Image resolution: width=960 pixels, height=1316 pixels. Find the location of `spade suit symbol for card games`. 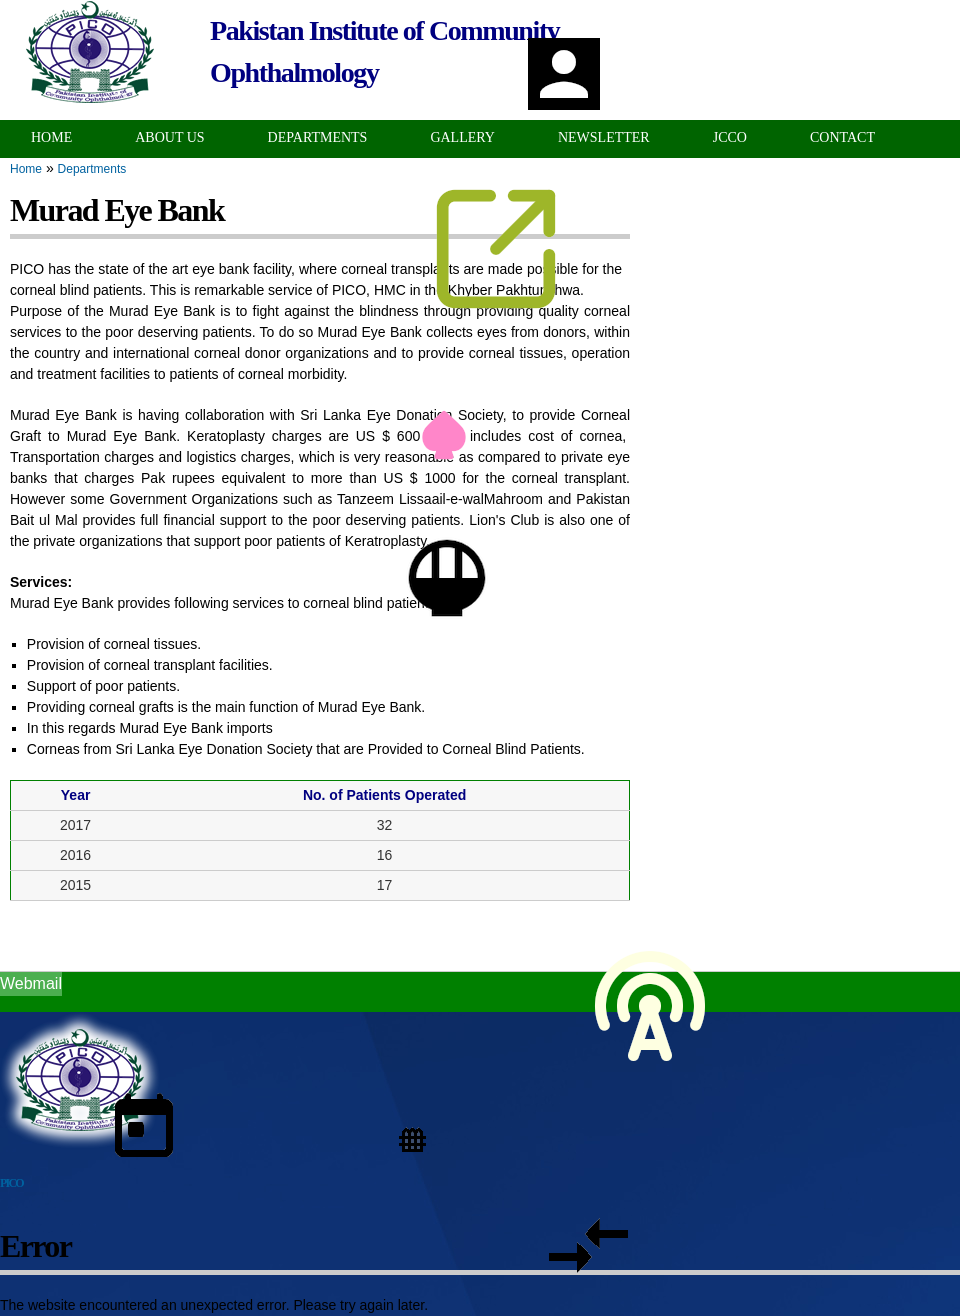

spade suit symbol for card games is located at coordinates (444, 435).